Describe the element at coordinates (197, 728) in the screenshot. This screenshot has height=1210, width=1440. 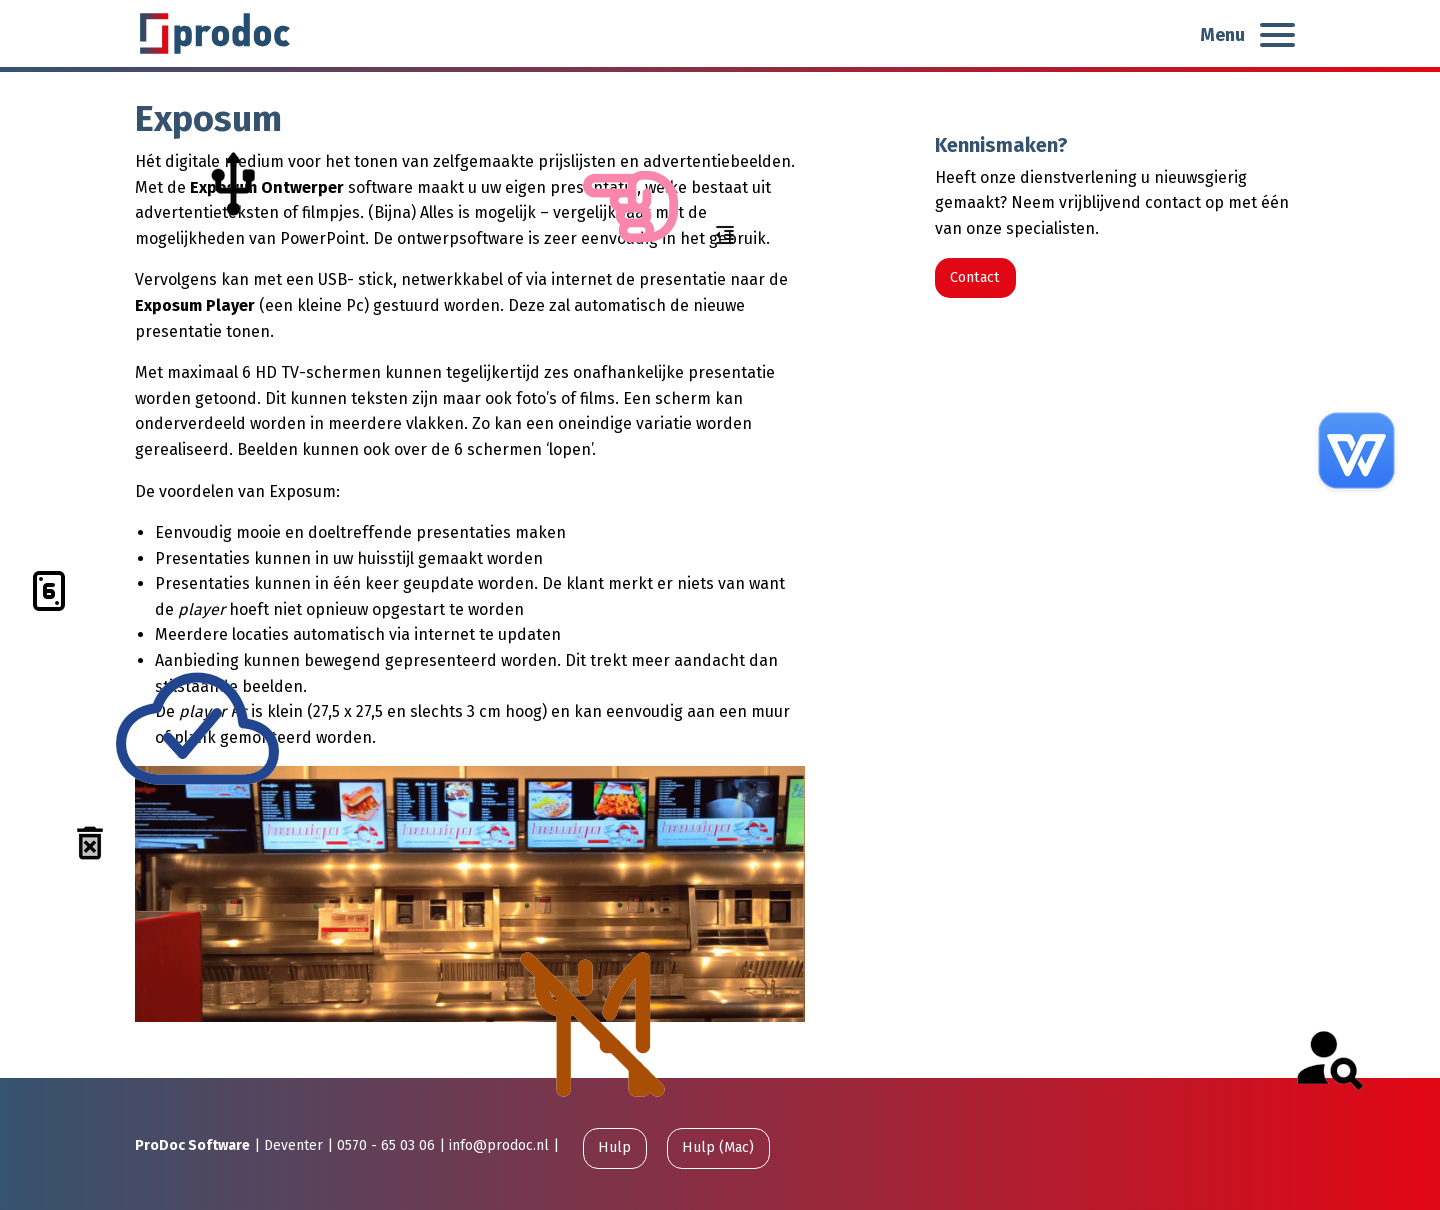
I see `file successfully uploaded to cloud` at that location.